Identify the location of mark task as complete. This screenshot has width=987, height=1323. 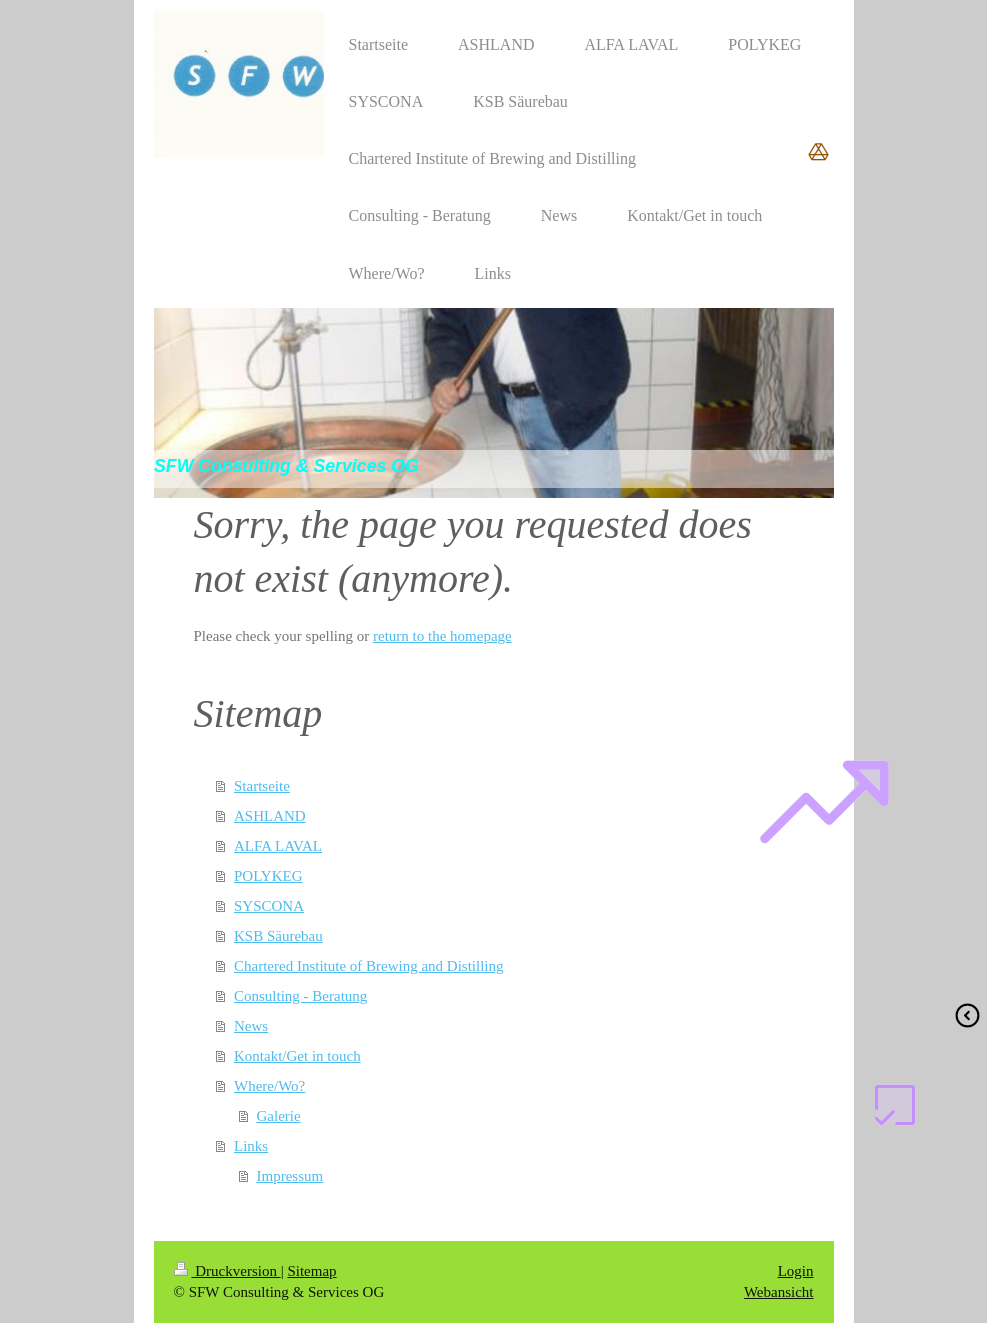
(895, 1105).